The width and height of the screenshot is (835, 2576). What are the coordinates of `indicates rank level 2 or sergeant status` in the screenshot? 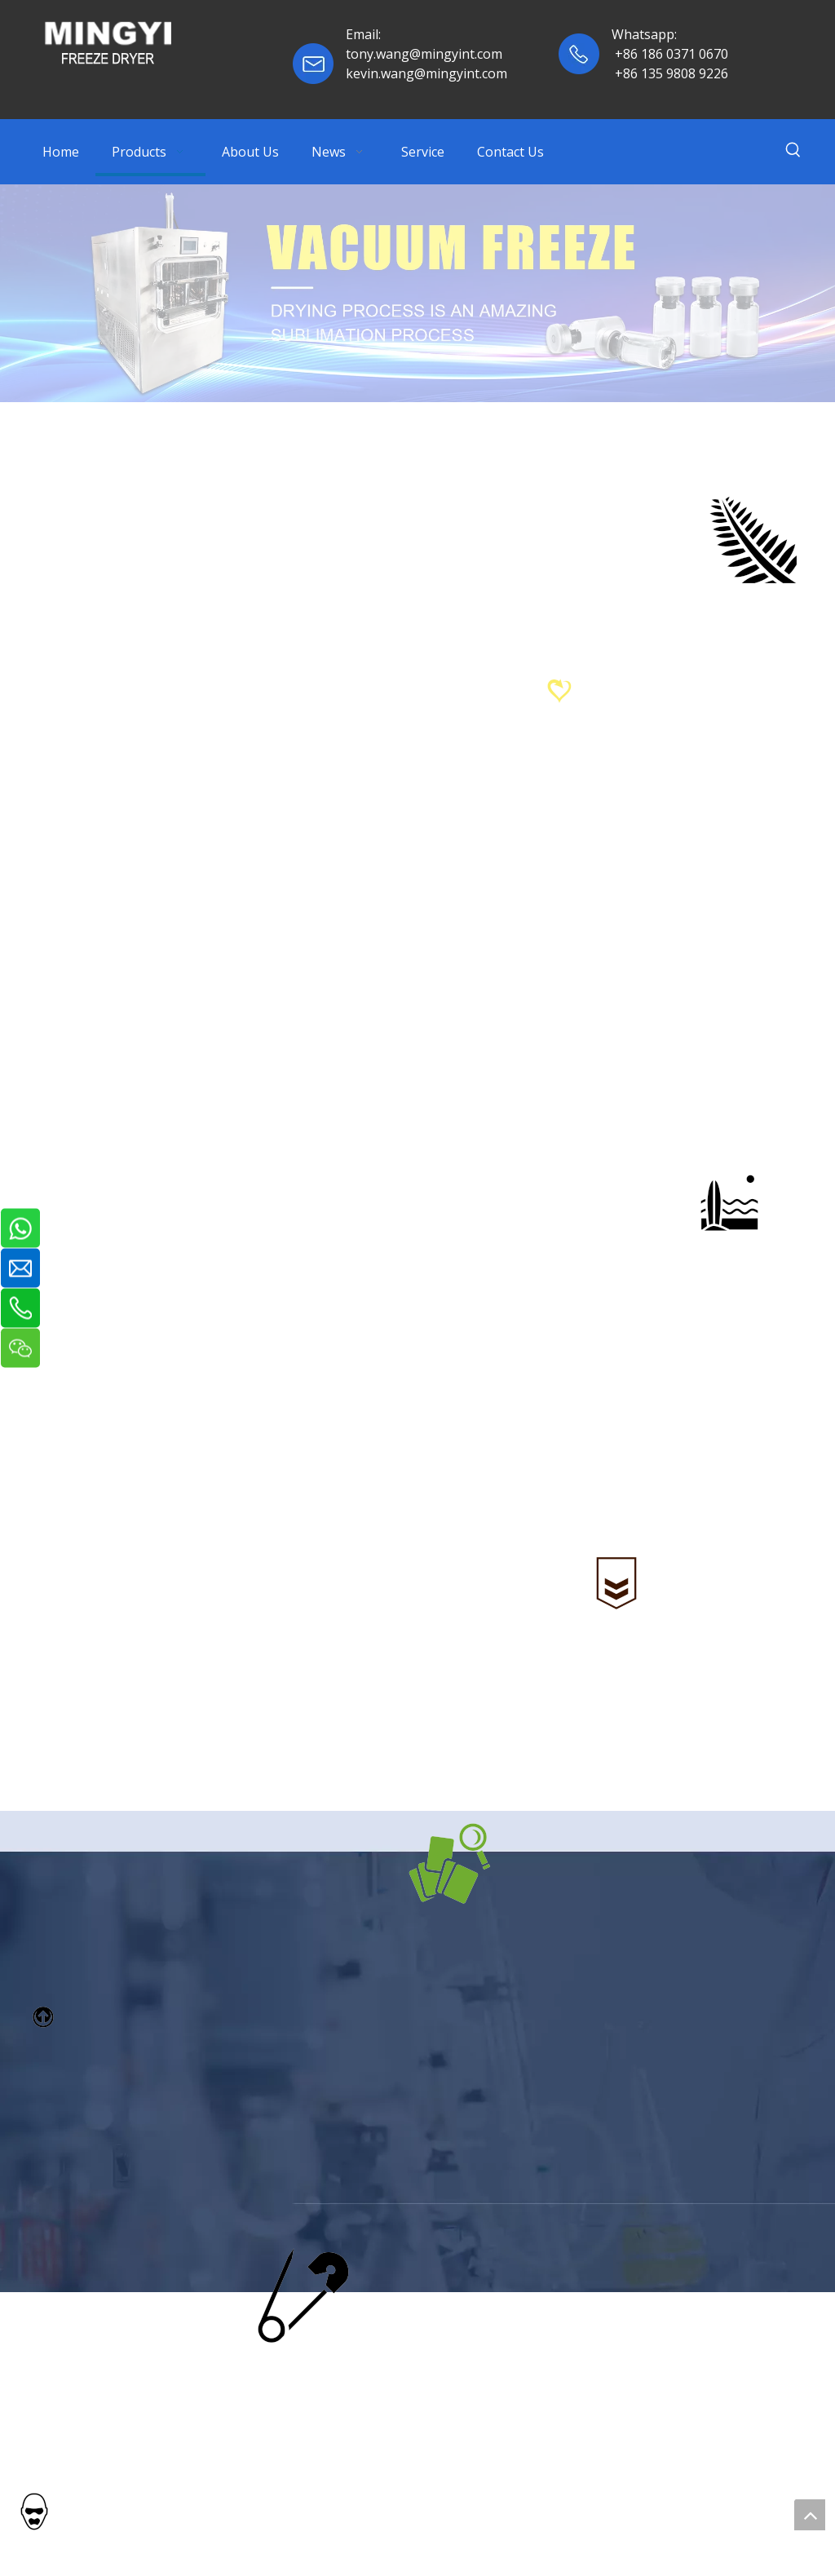 It's located at (616, 1583).